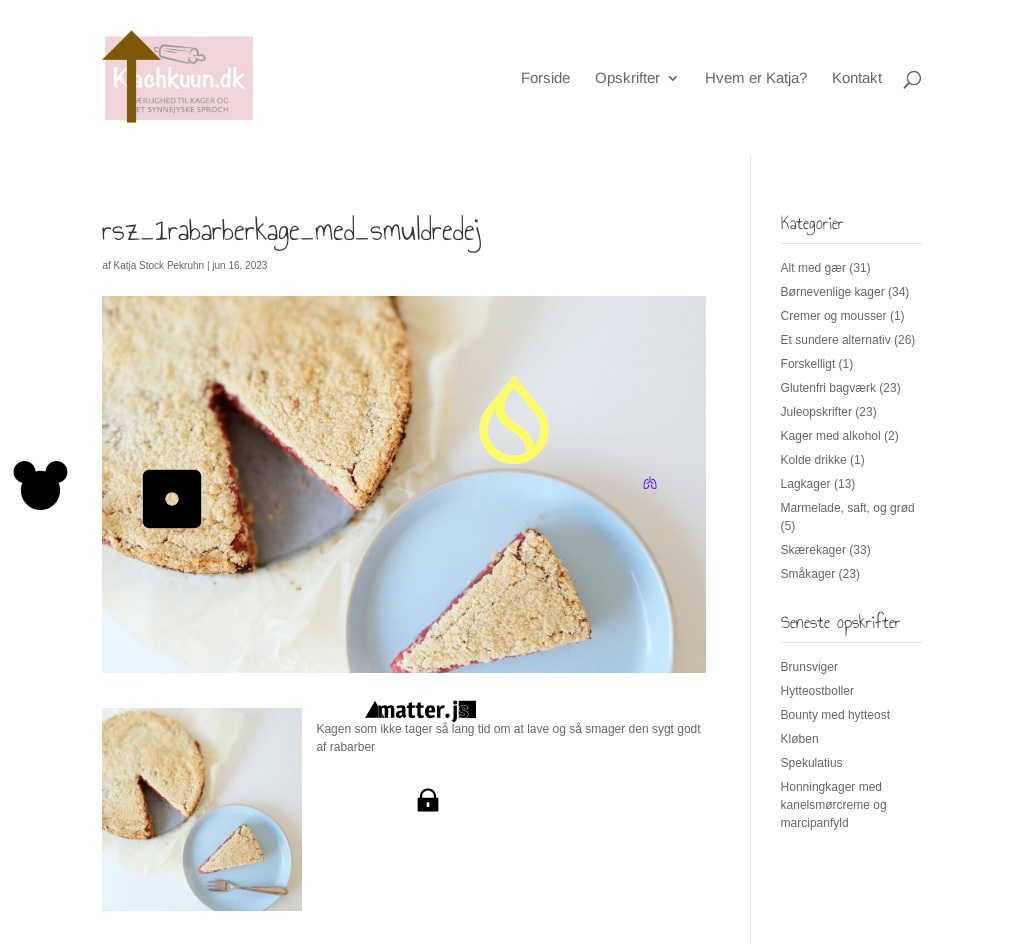 This screenshot has width=1024, height=944. I want to click on roll the dice or generate a random result, so click(172, 499).